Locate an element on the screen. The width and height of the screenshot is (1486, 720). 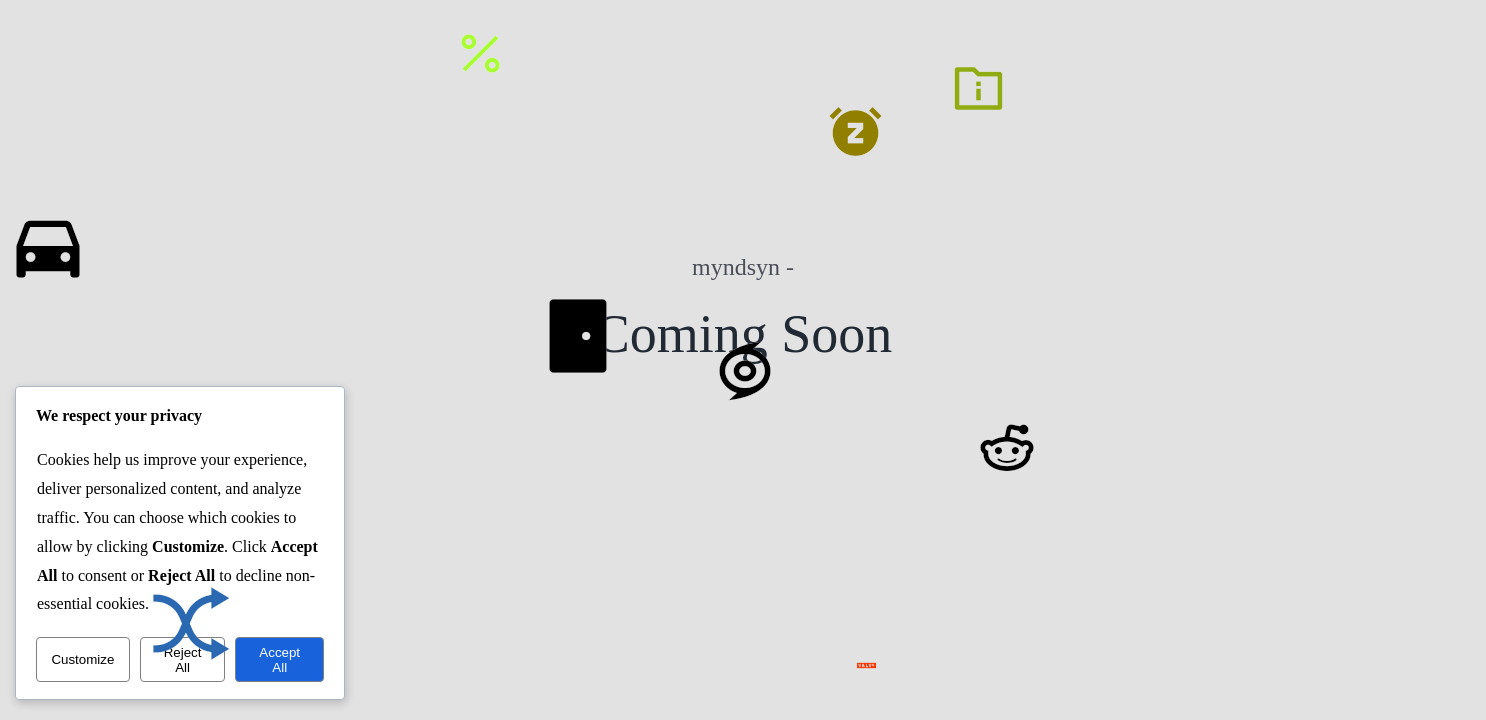
indicates typhoon or hurricane weather alert is located at coordinates (745, 371).